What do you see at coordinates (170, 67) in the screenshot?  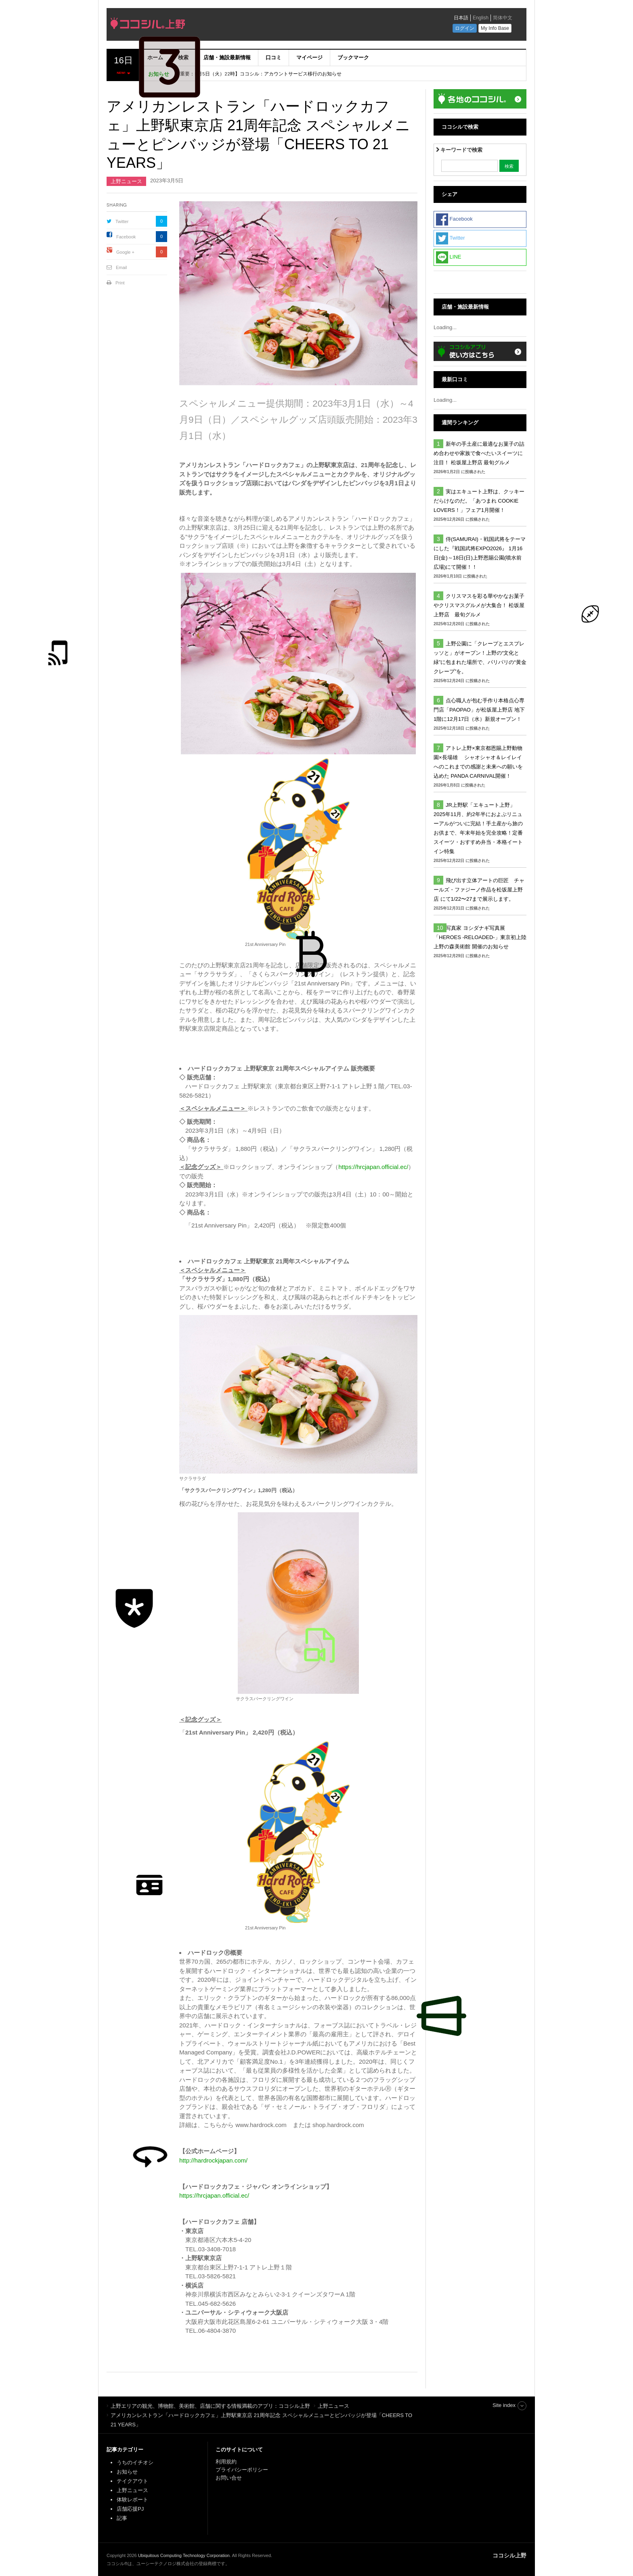 I see `select or navigate to item number three` at bounding box center [170, 67].